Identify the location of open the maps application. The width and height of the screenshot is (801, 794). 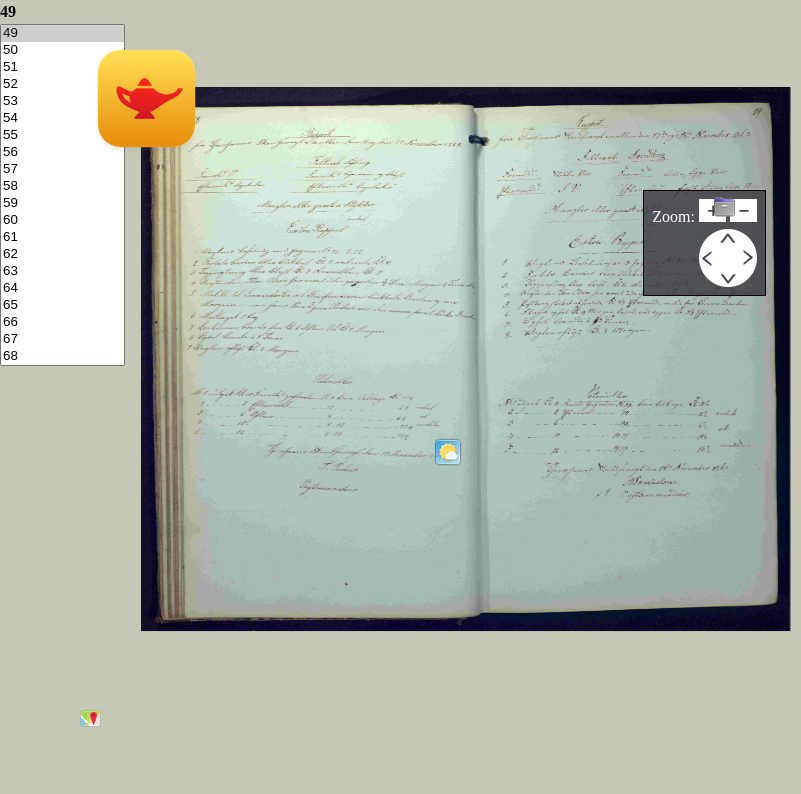
(90, 718).